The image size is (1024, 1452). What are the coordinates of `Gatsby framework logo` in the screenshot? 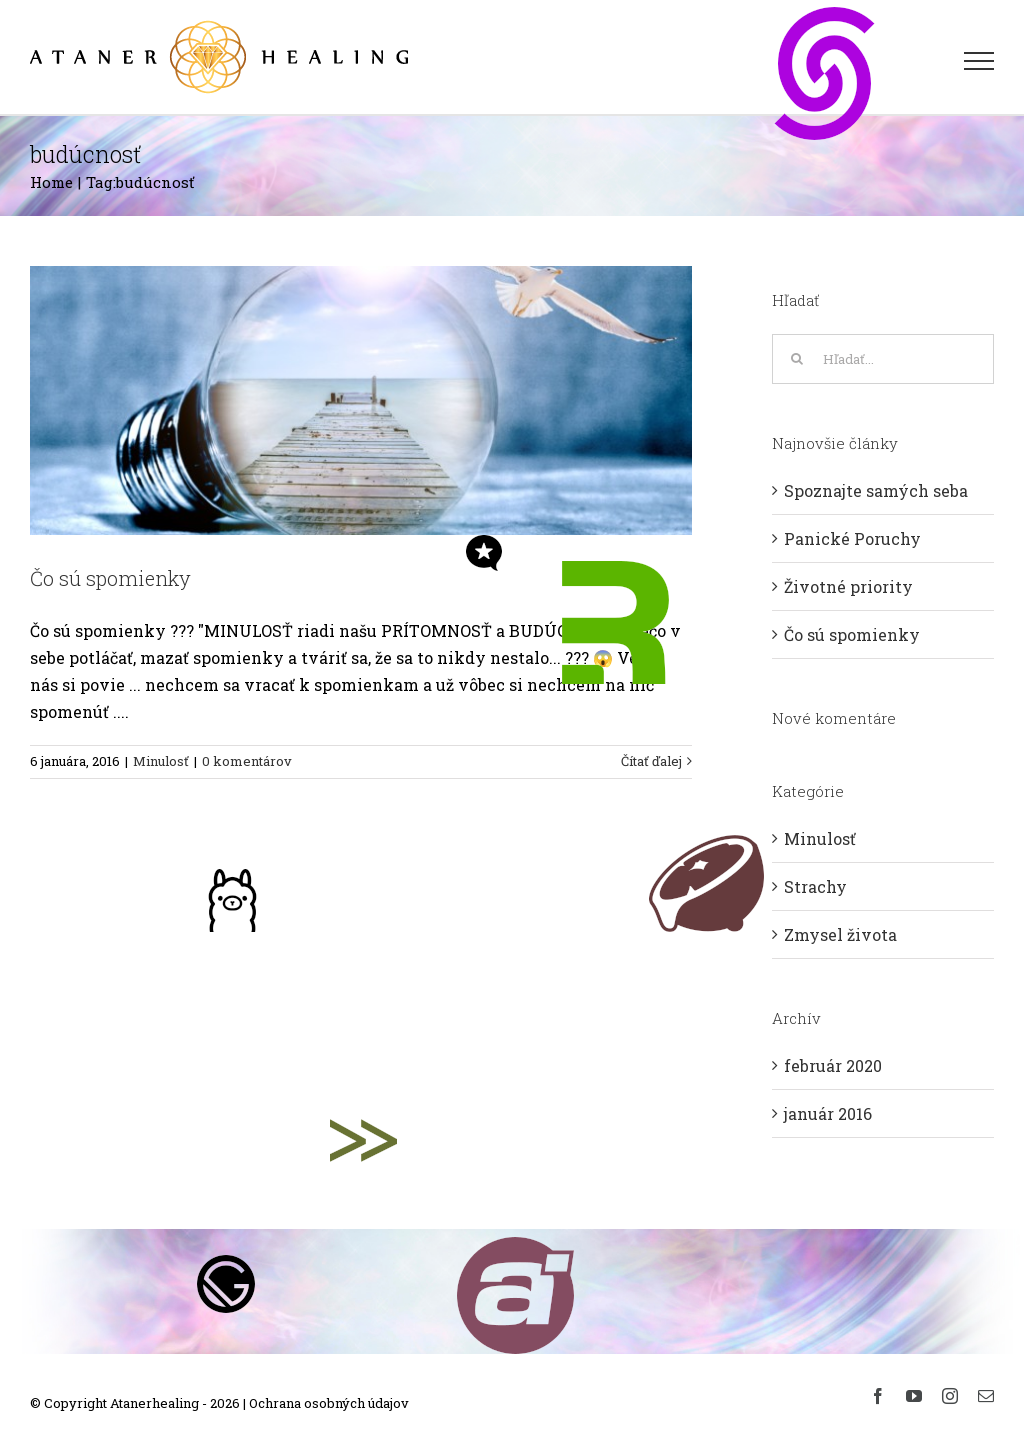 It's located at (226, 1284).